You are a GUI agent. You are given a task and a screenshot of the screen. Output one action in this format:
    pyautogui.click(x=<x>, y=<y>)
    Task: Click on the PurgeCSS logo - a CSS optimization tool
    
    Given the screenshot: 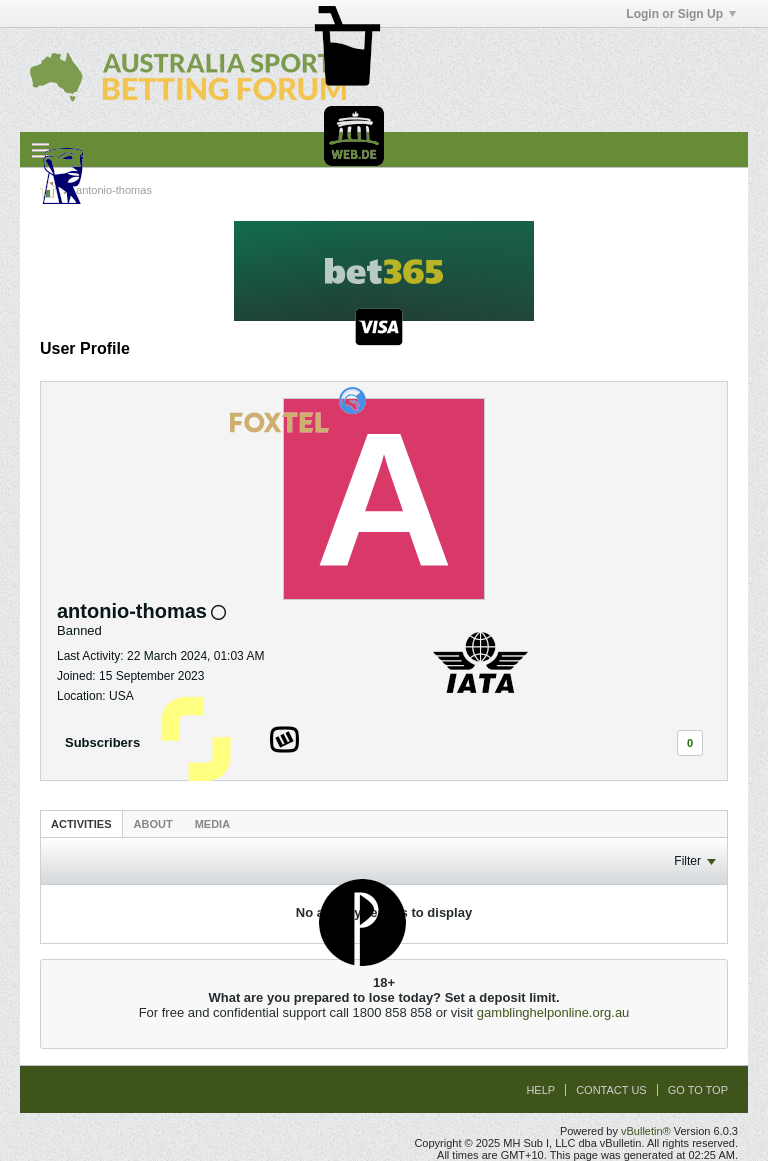 What is the action you would take?
    pyautogui.click(x=362, y=922)
    